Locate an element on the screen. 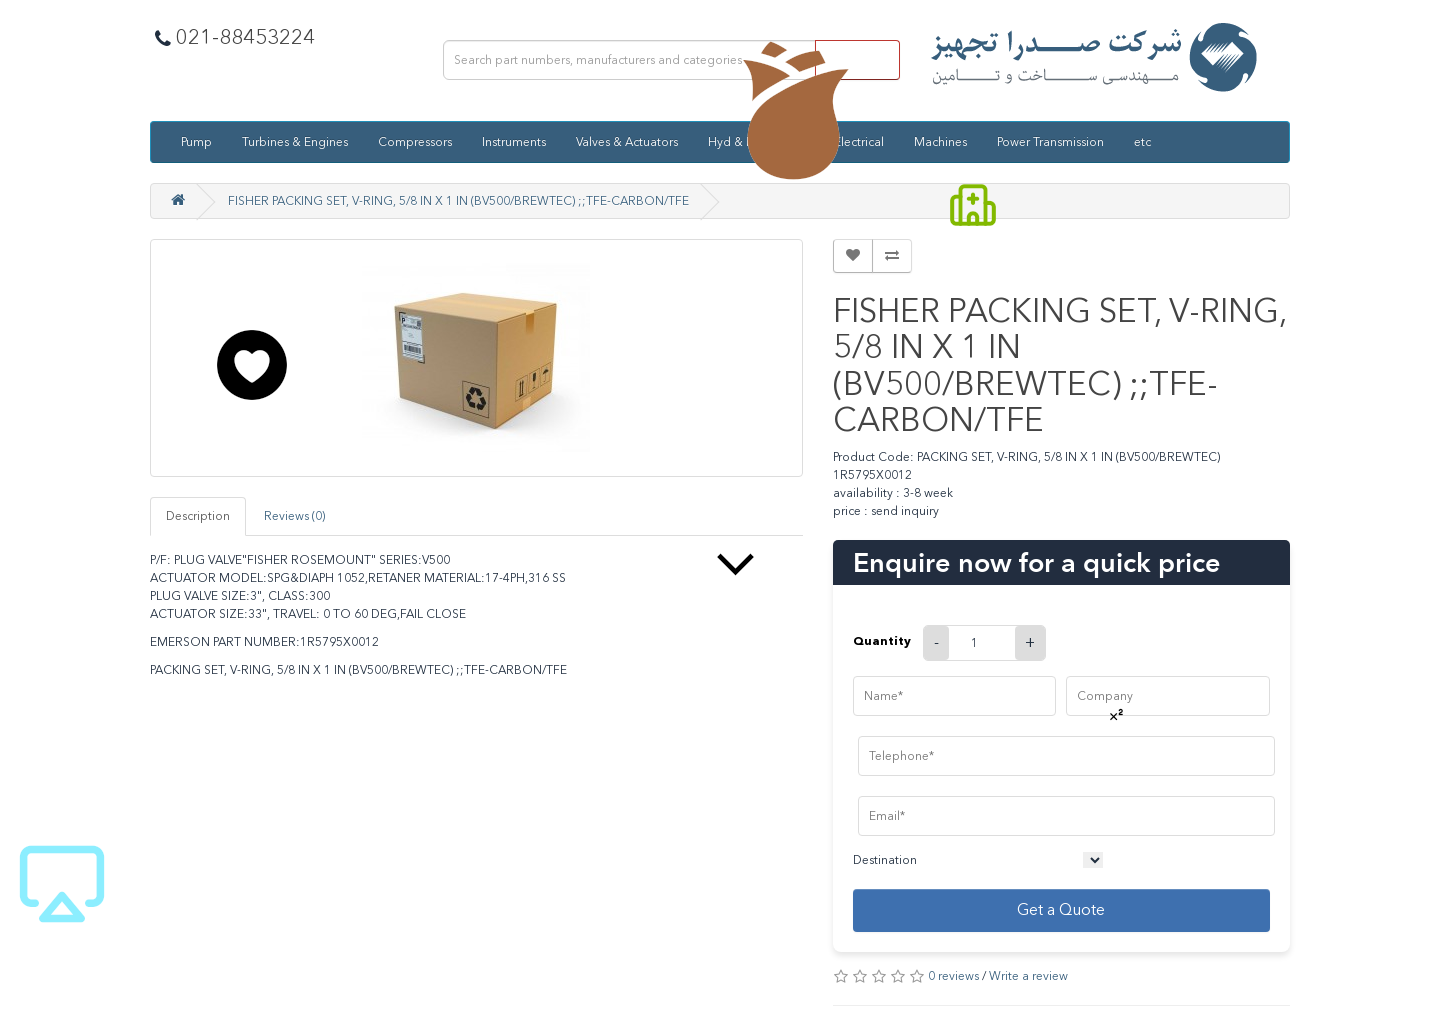  stream content to an external display is located at coordinates (62, 884).